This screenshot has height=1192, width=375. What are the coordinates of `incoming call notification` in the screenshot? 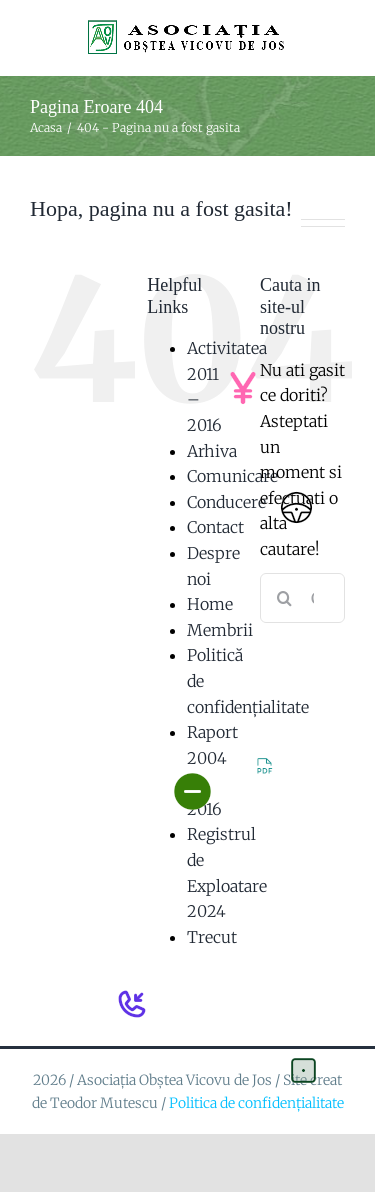 It's located at (132, 1003).